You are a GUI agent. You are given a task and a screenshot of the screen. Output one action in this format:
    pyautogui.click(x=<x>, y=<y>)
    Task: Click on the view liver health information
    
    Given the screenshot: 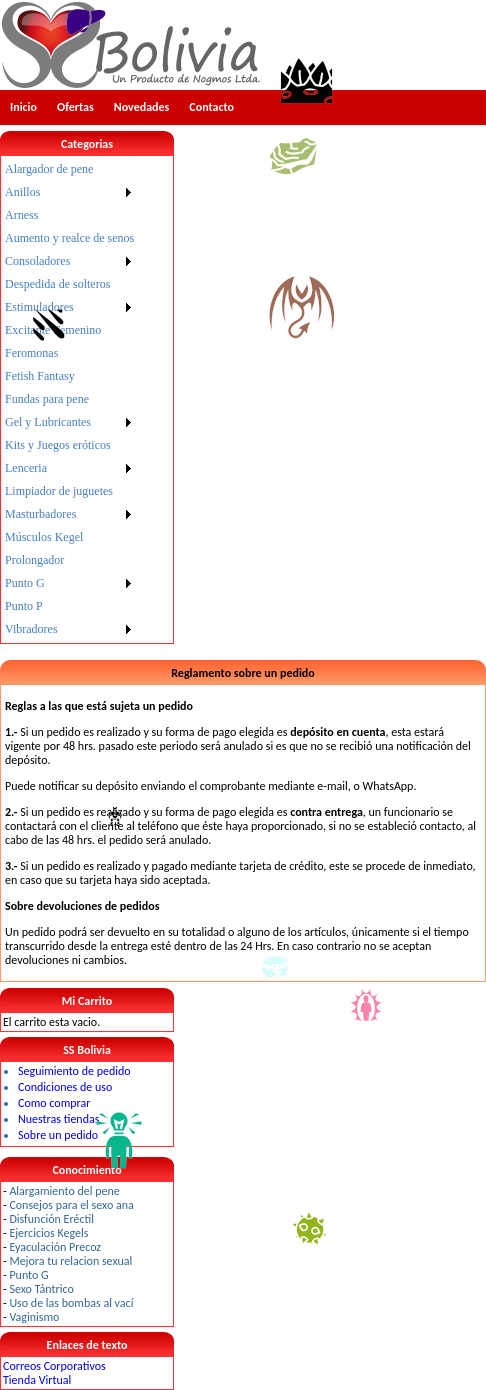 What is the action you would take?
    pyautogui.click(x=86, y=22)
    